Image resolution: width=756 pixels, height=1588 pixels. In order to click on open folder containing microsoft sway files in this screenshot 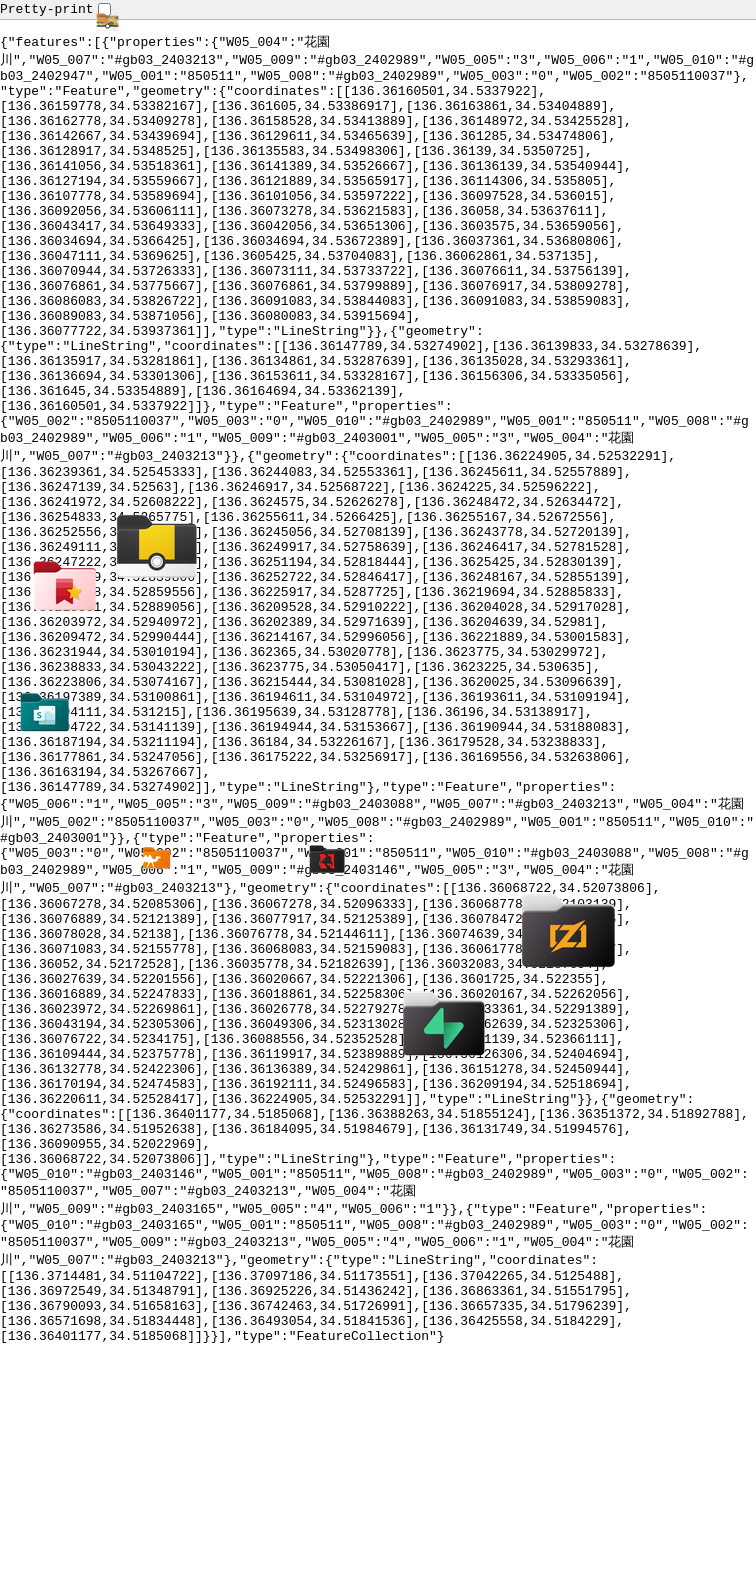, I will do `click(44, 713)`.